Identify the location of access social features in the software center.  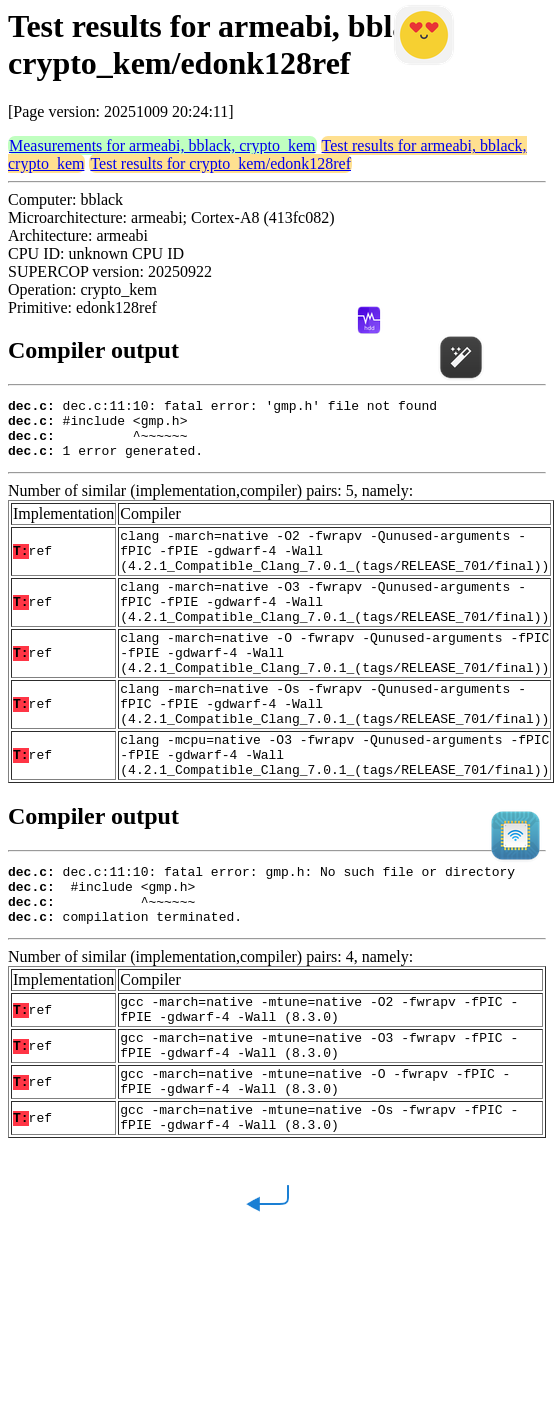
(424, 35).